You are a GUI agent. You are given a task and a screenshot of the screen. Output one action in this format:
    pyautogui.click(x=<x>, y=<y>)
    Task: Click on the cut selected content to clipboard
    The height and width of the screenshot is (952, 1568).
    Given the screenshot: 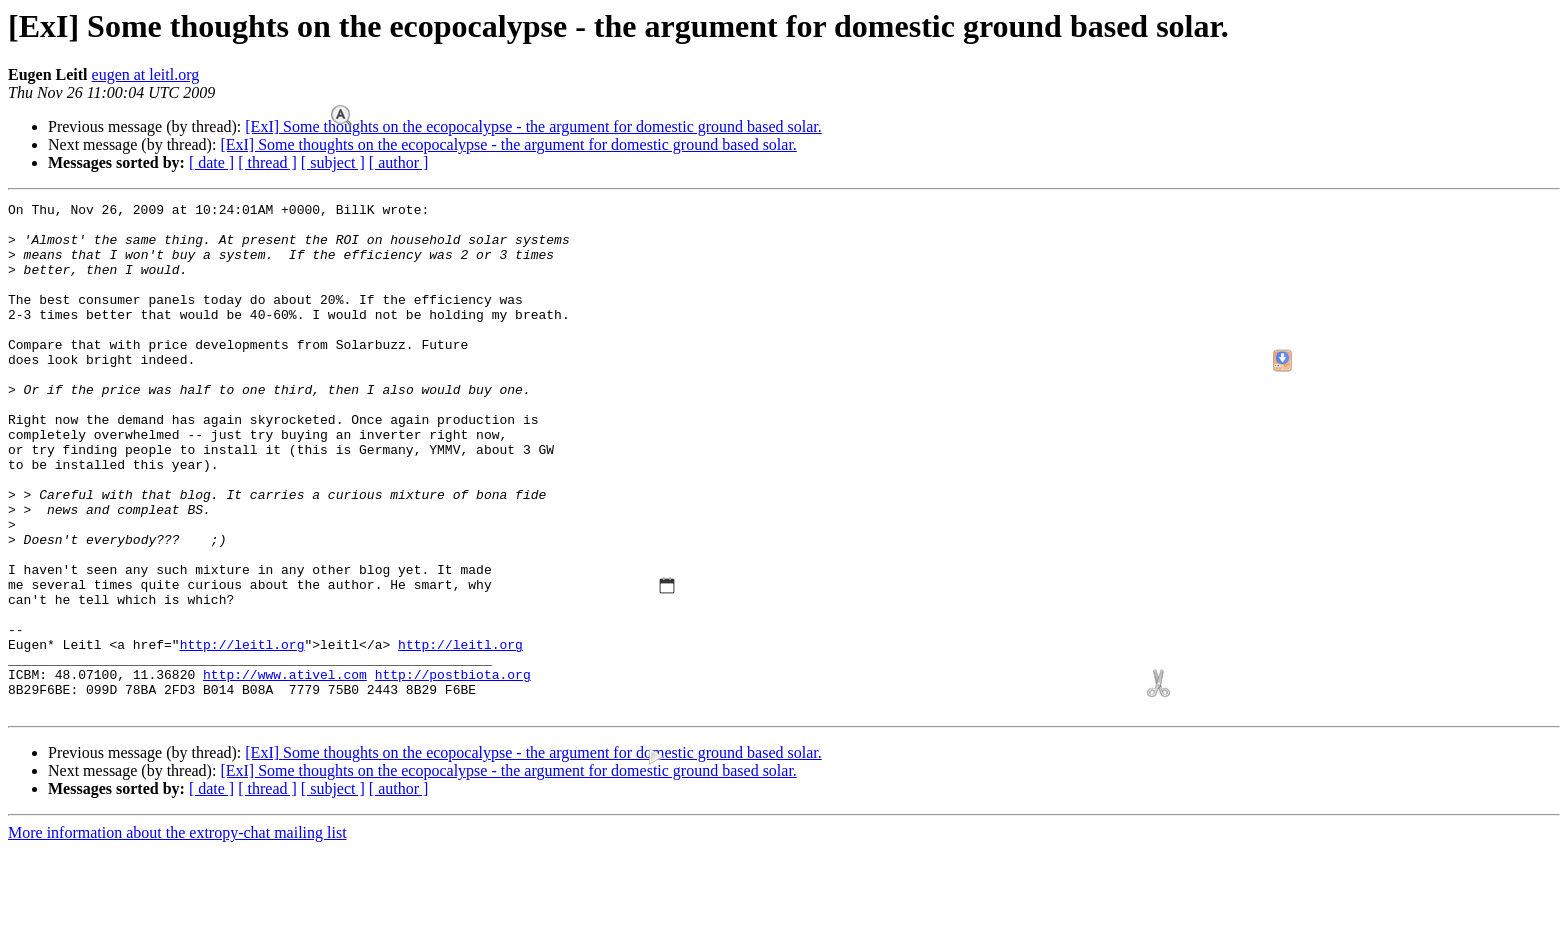 What is the action you would take?
    pyautogui.click(x=1158, y=683)
    